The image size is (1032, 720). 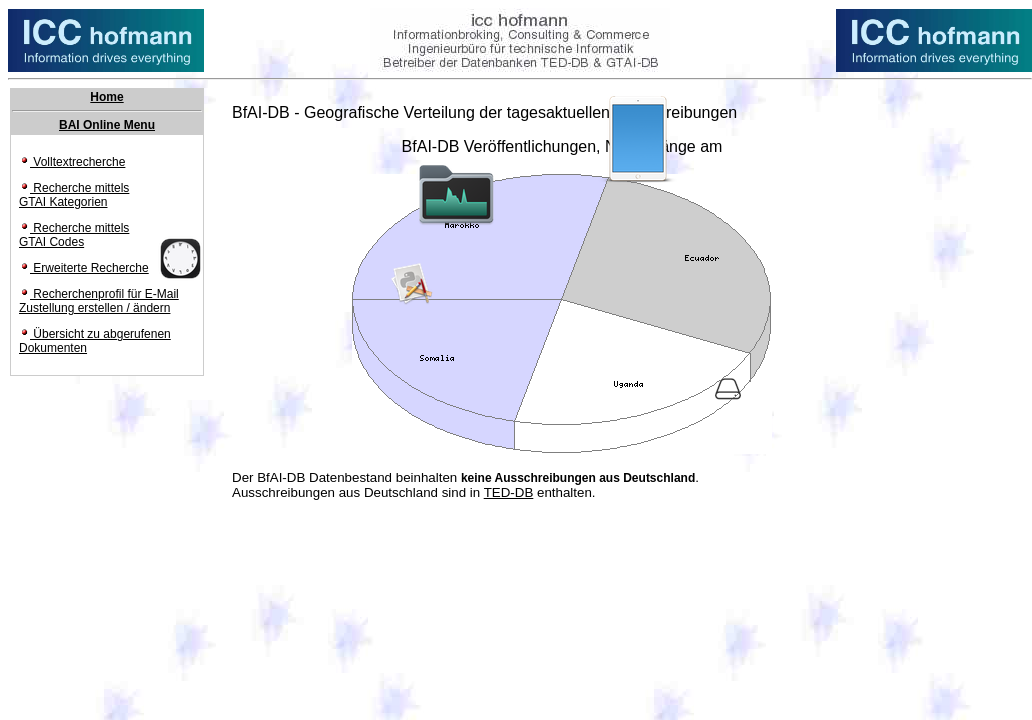 I want to click on open the clock app, so click(x=180, y=258).